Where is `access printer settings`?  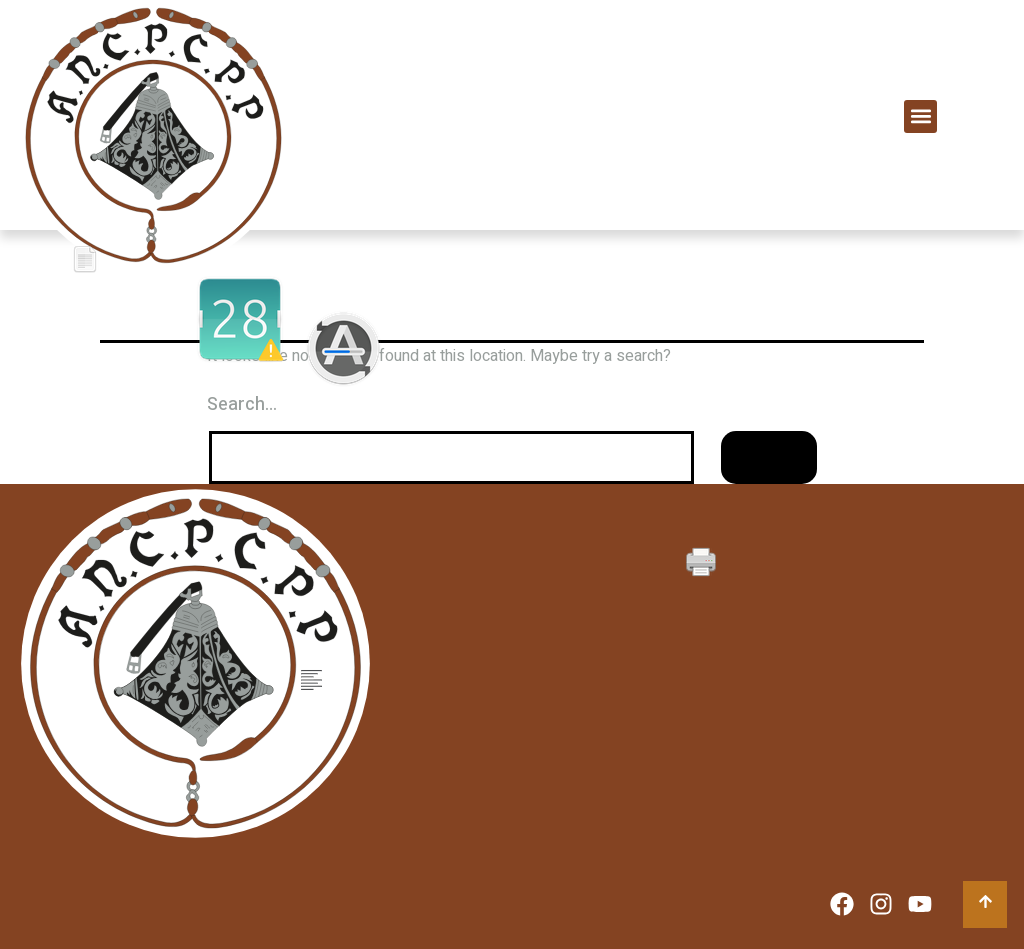
access printer settings is located at coordinates (701, 562).